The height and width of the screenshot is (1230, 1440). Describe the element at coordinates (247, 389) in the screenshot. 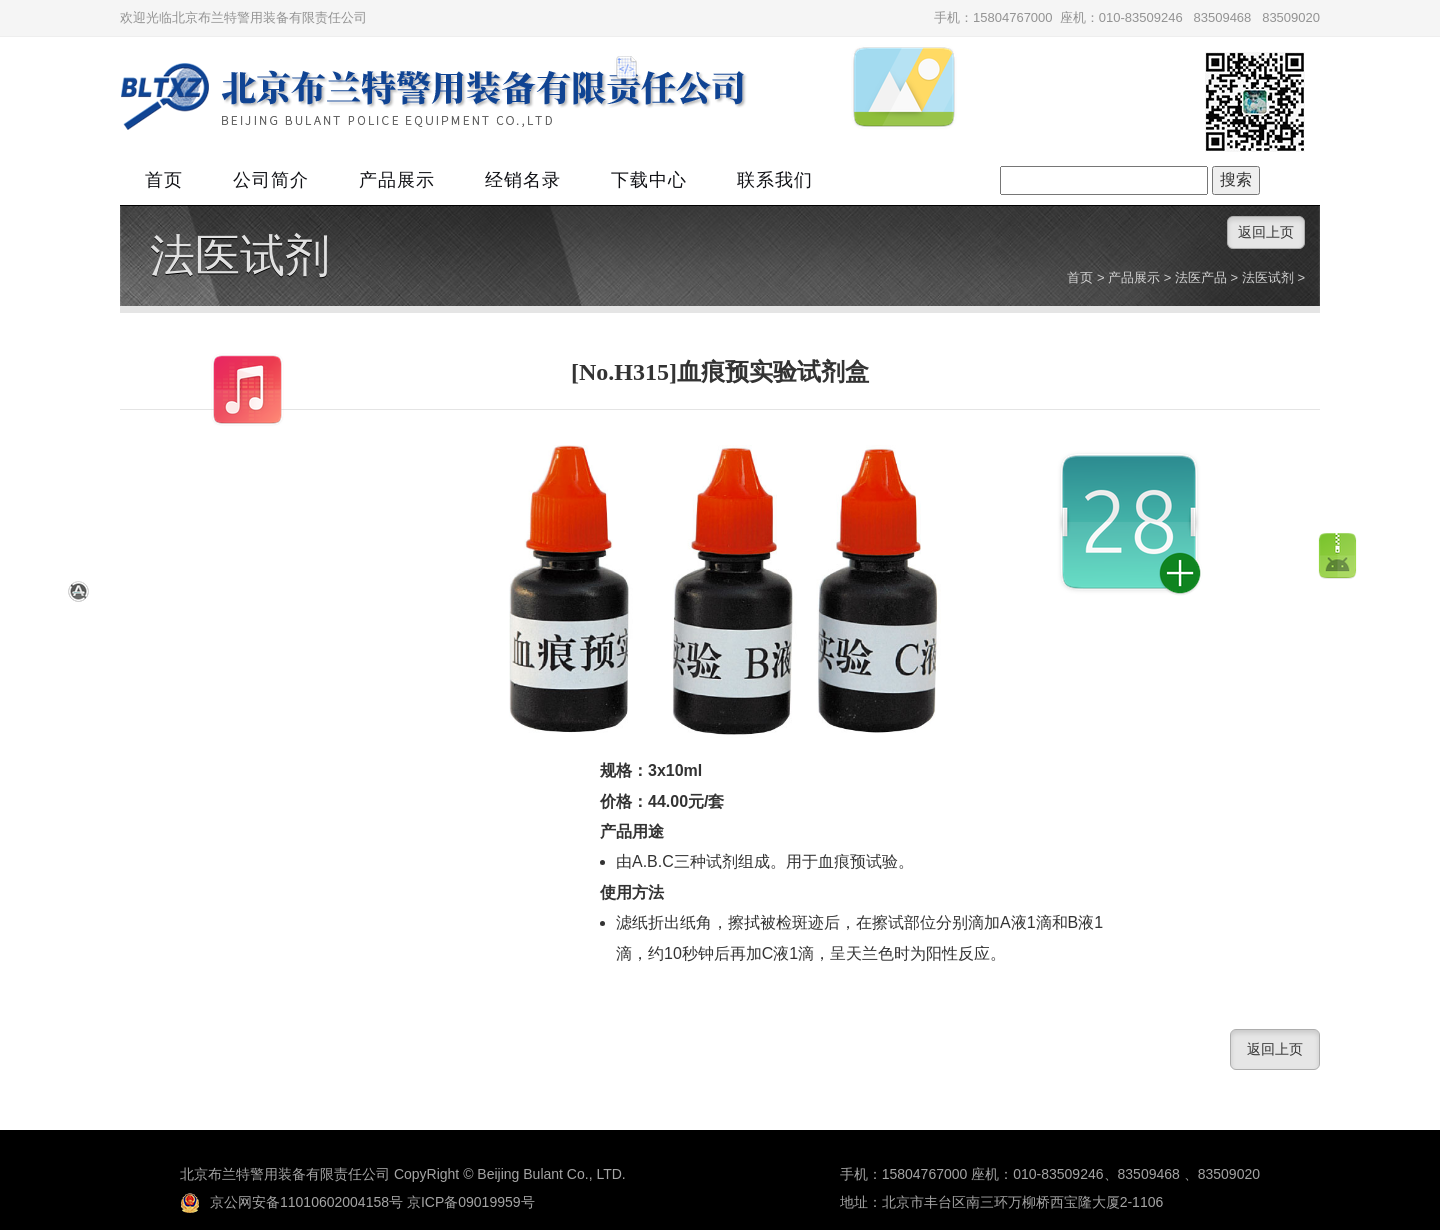

I see `open the gnome music app` at that location.